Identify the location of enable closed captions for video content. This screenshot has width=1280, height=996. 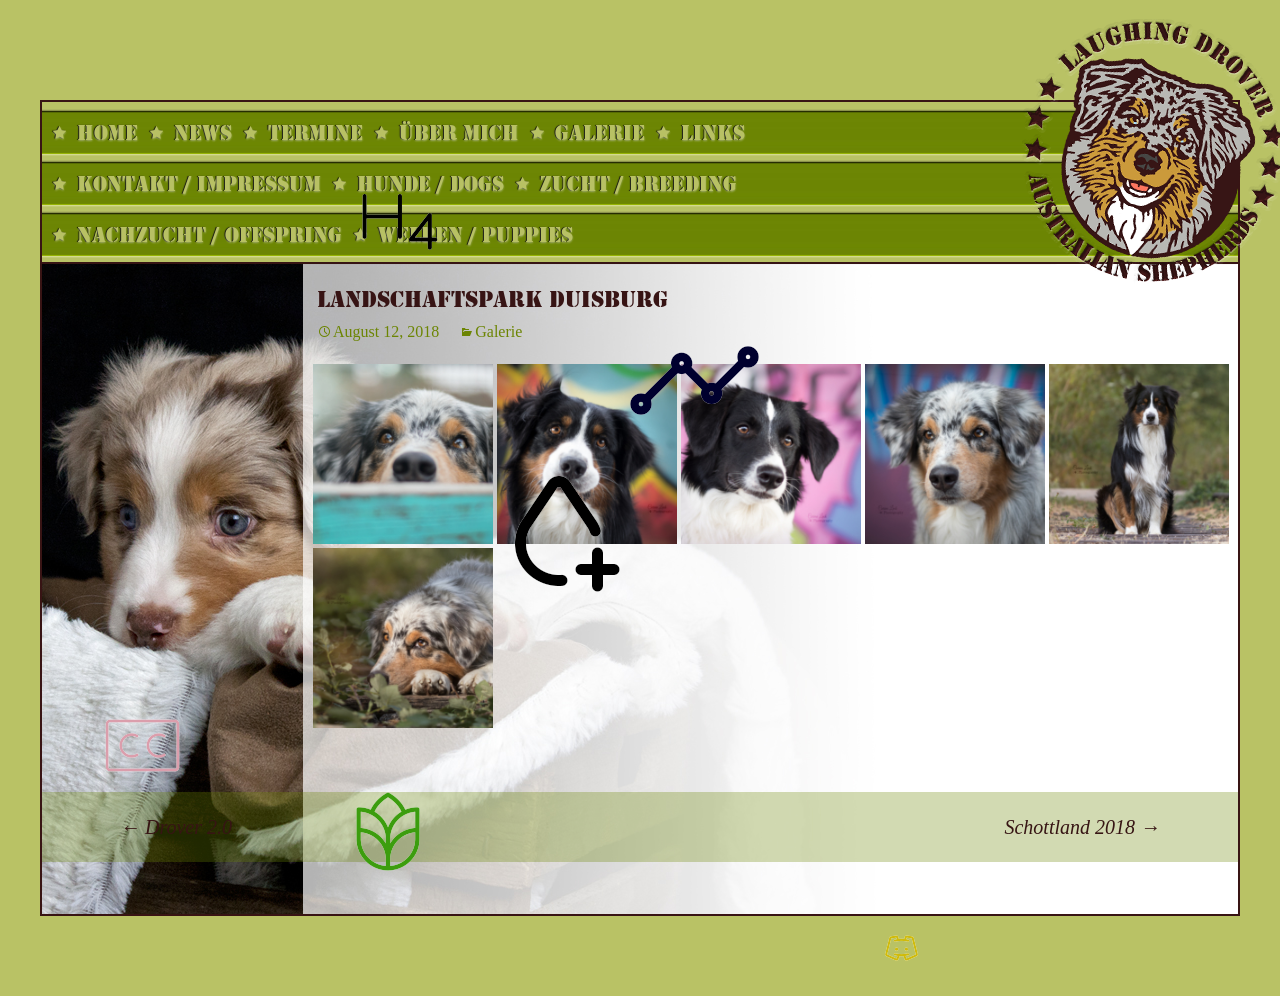
(142, 745).